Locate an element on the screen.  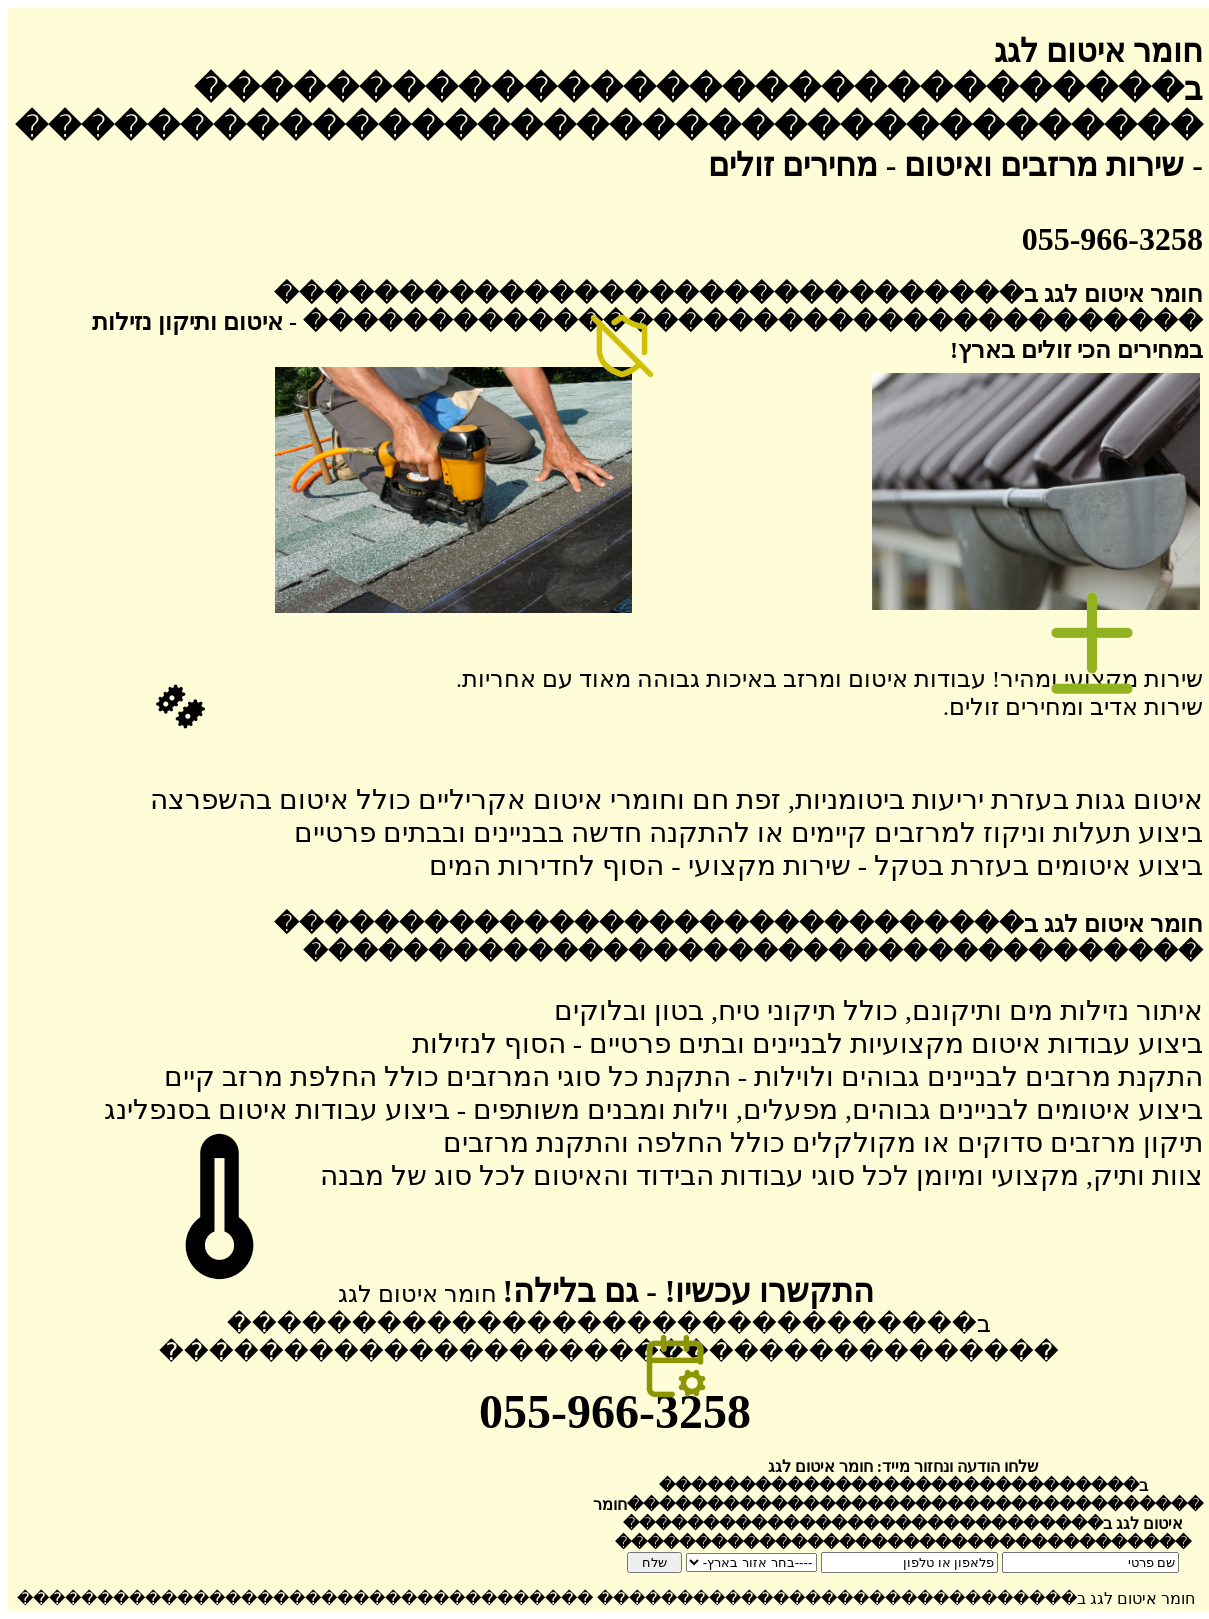
view microbiology or bacteria-related content is located at coordinates (180, 706).